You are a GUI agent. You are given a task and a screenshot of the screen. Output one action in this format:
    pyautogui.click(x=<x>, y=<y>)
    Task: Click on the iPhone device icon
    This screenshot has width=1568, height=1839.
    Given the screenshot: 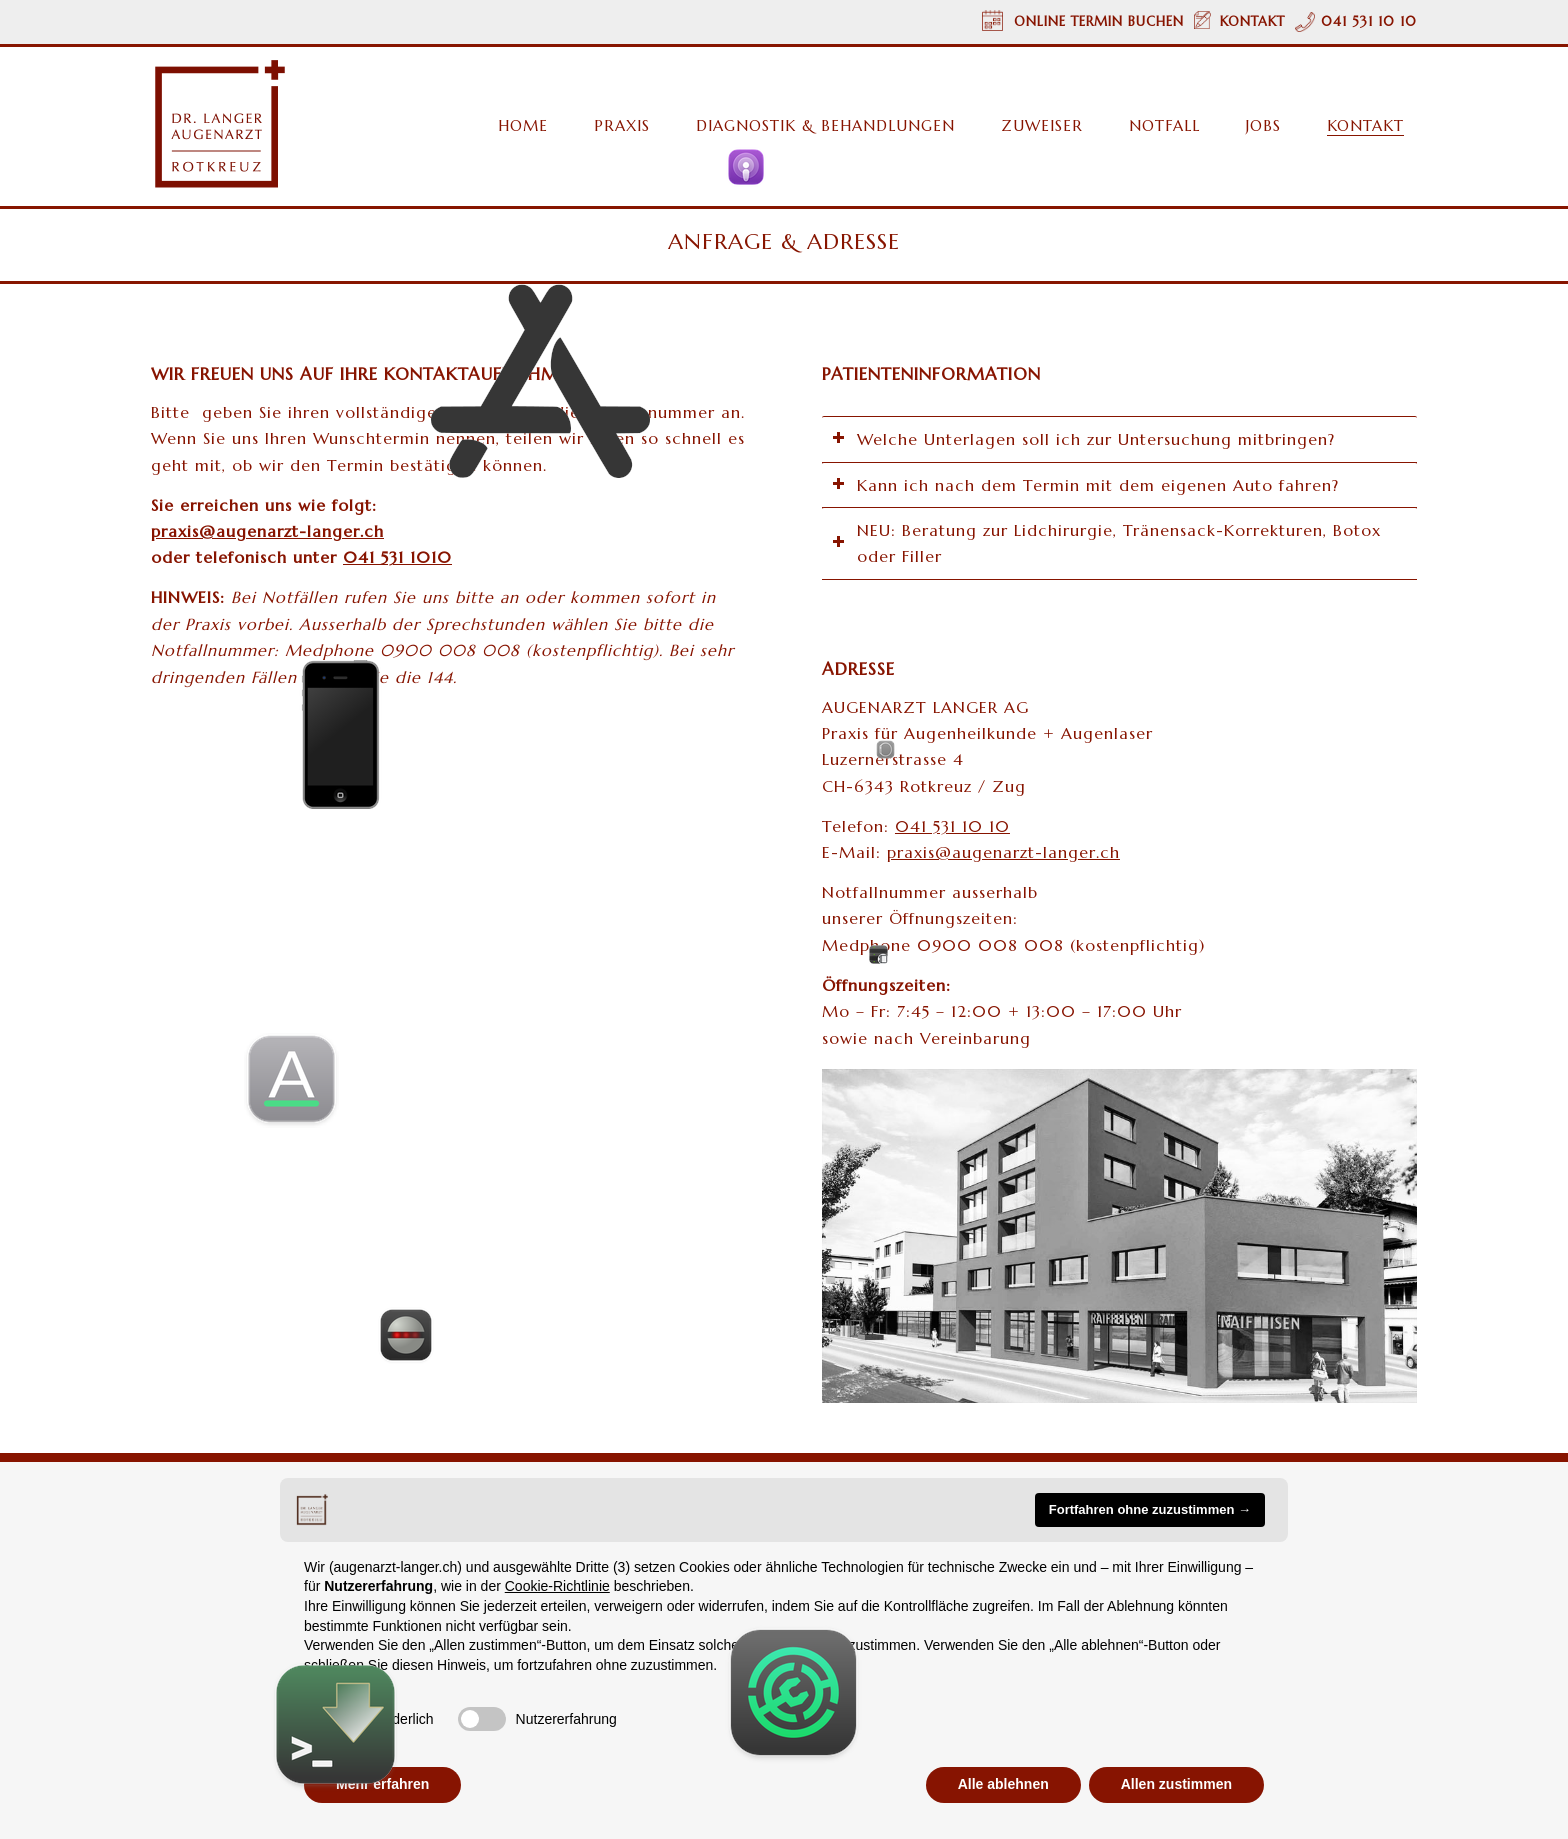 What is the action you would take?
    pyautogui.click(x=340, y=734)
    